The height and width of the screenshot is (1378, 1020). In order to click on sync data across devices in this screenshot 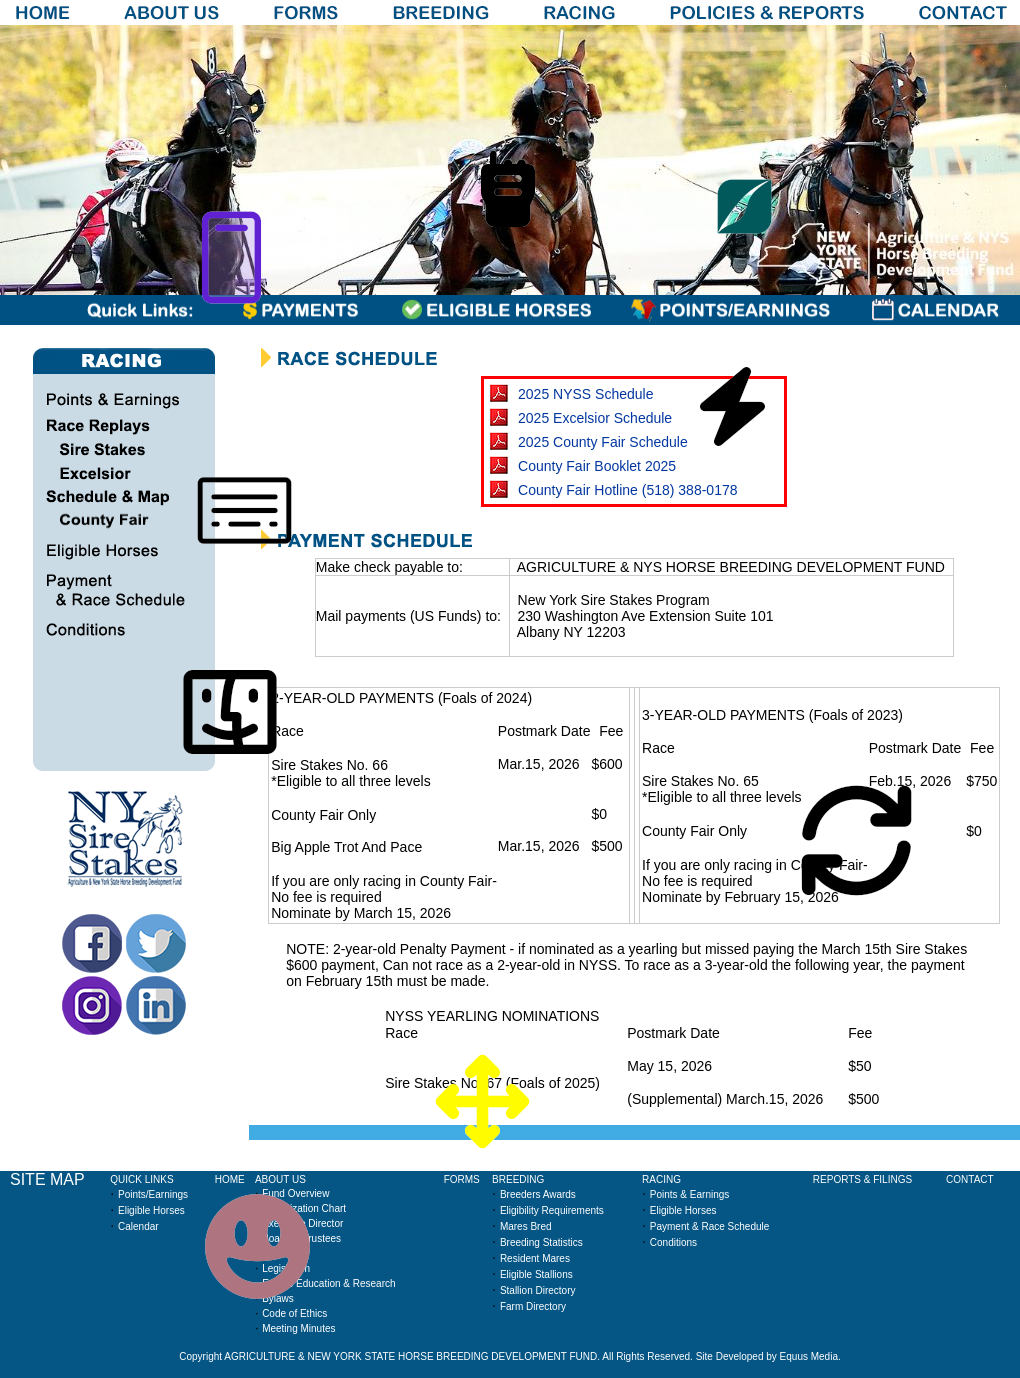, I will do `click(856, 840)`.